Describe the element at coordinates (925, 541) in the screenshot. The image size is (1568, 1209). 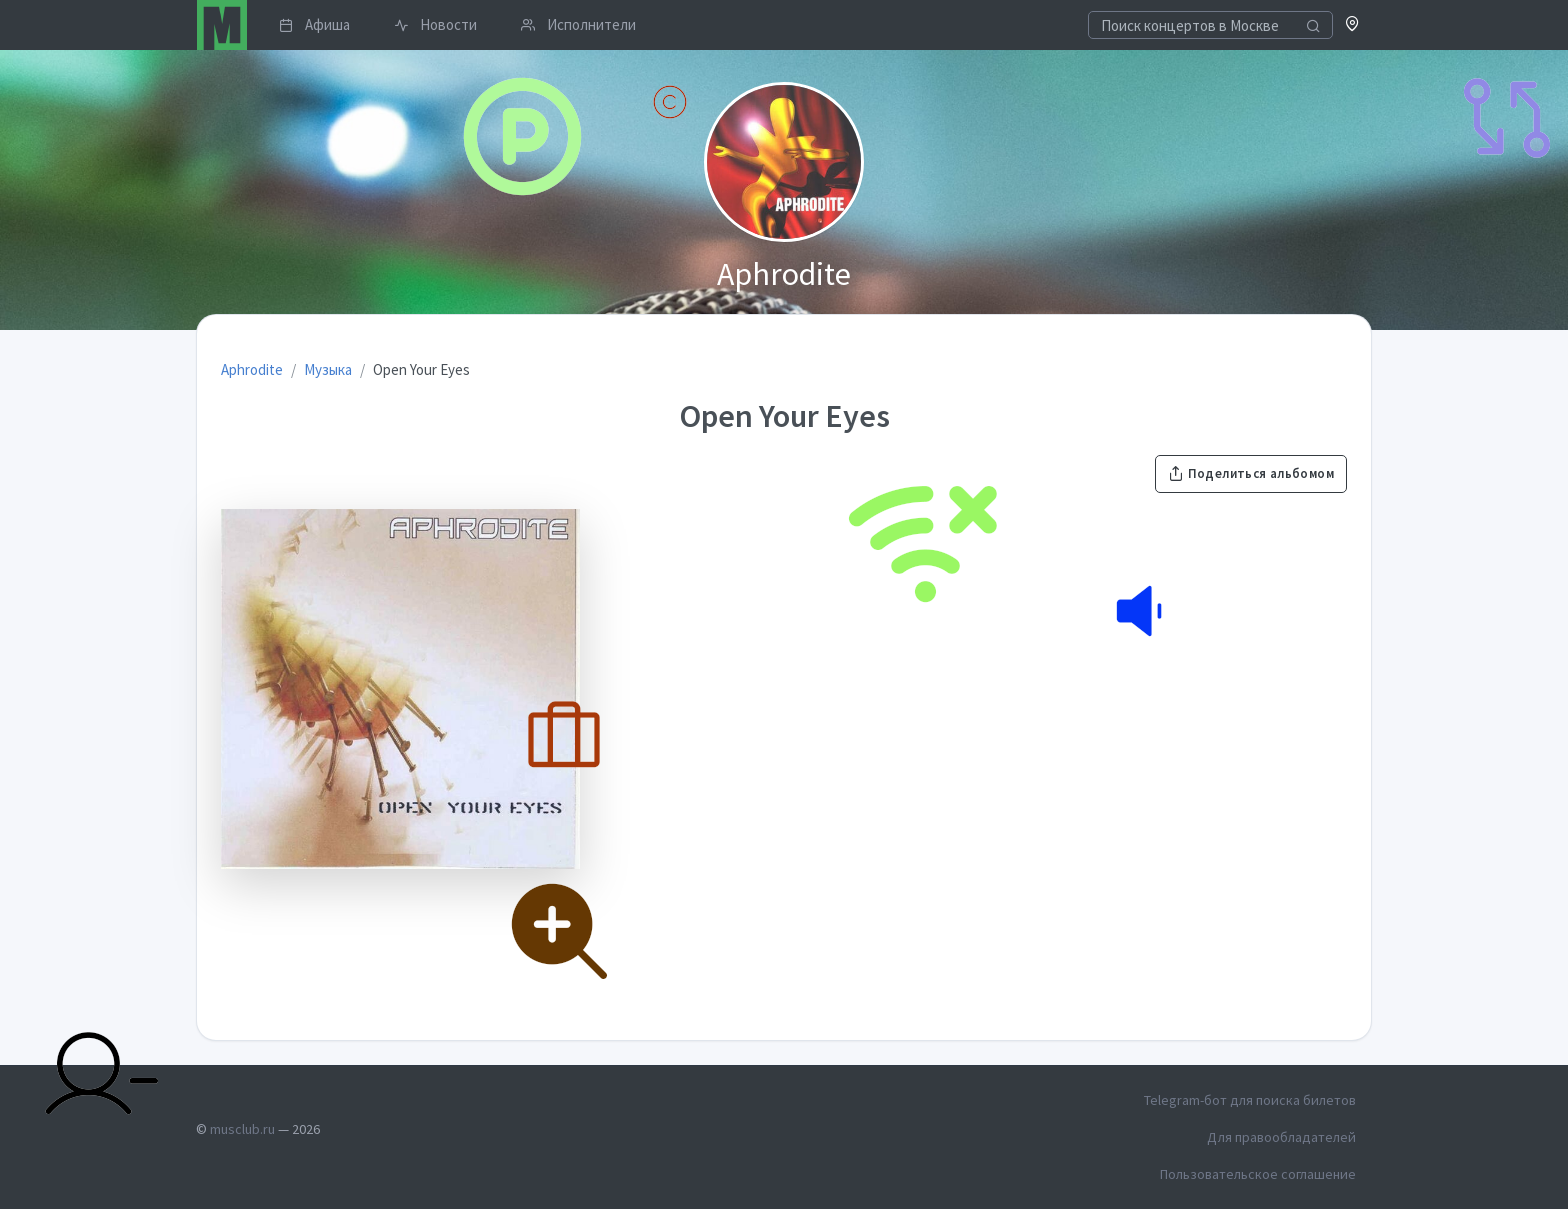
I see `no wifi connection available` at that location.